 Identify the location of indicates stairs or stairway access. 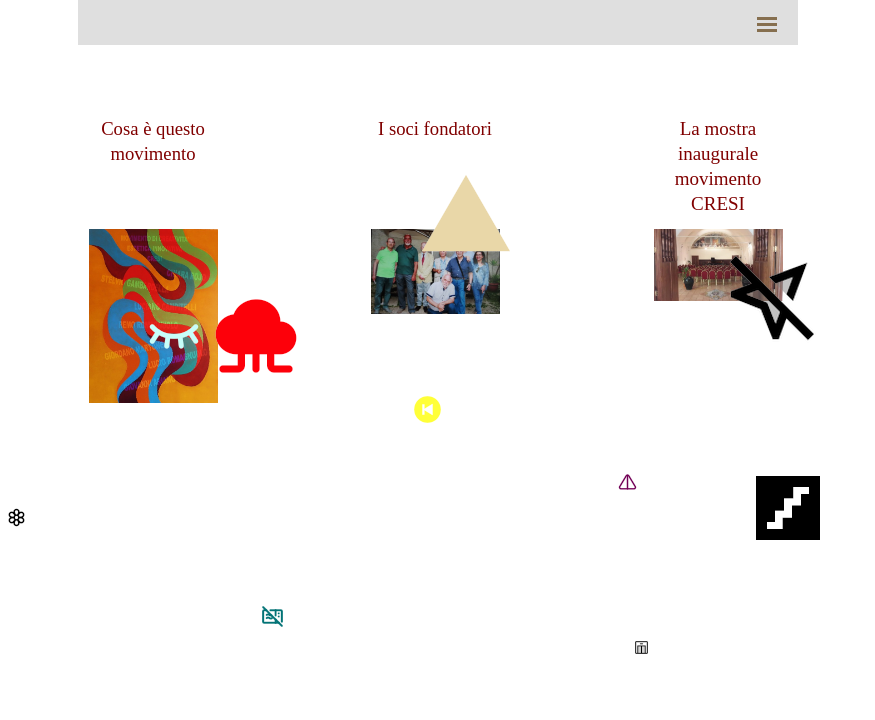
(788, 508).